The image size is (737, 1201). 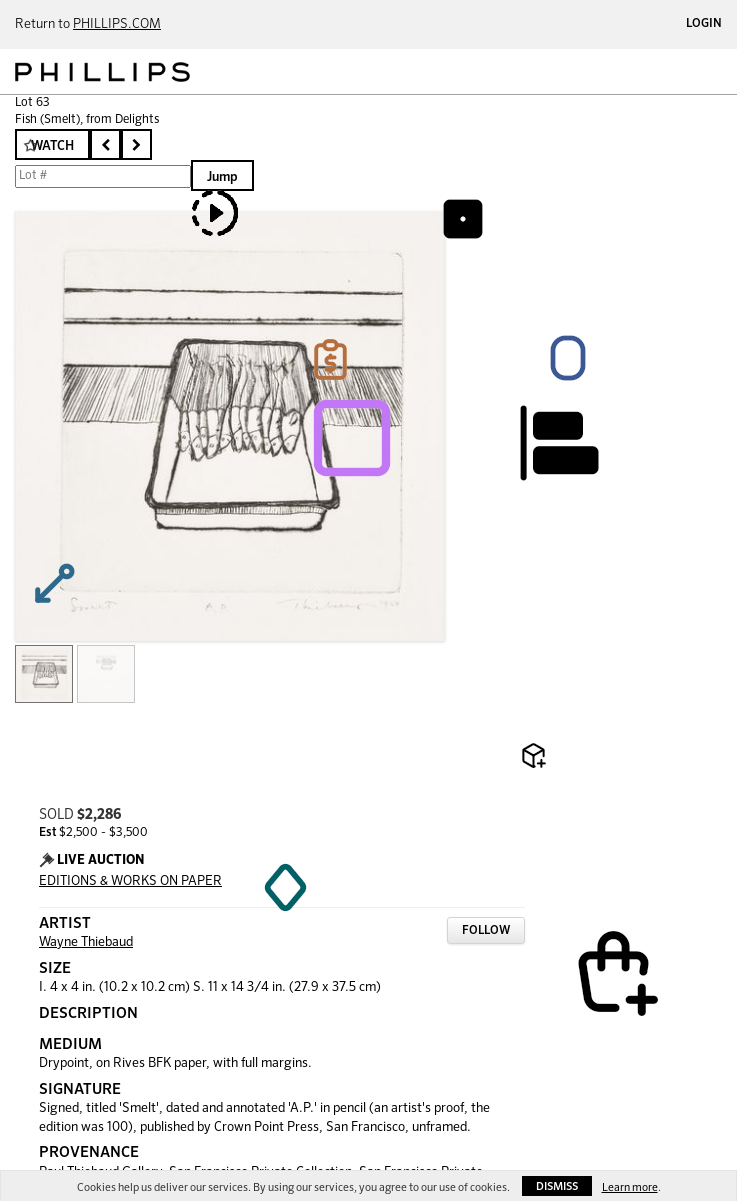 I want to click on the letter "o" character or text indicator, so click(x=568, y=358).